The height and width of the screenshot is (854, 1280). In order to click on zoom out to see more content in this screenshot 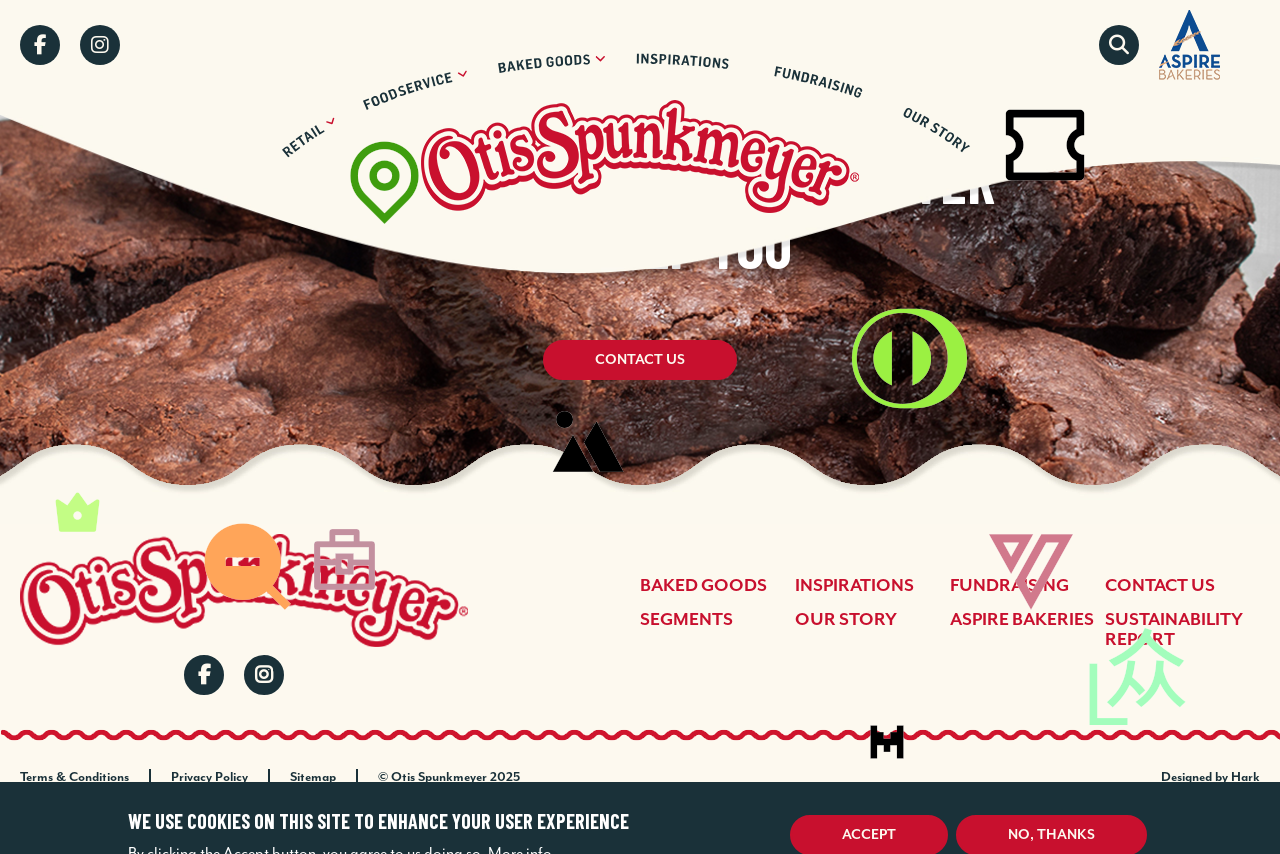, I will do `click(247, 566)`.